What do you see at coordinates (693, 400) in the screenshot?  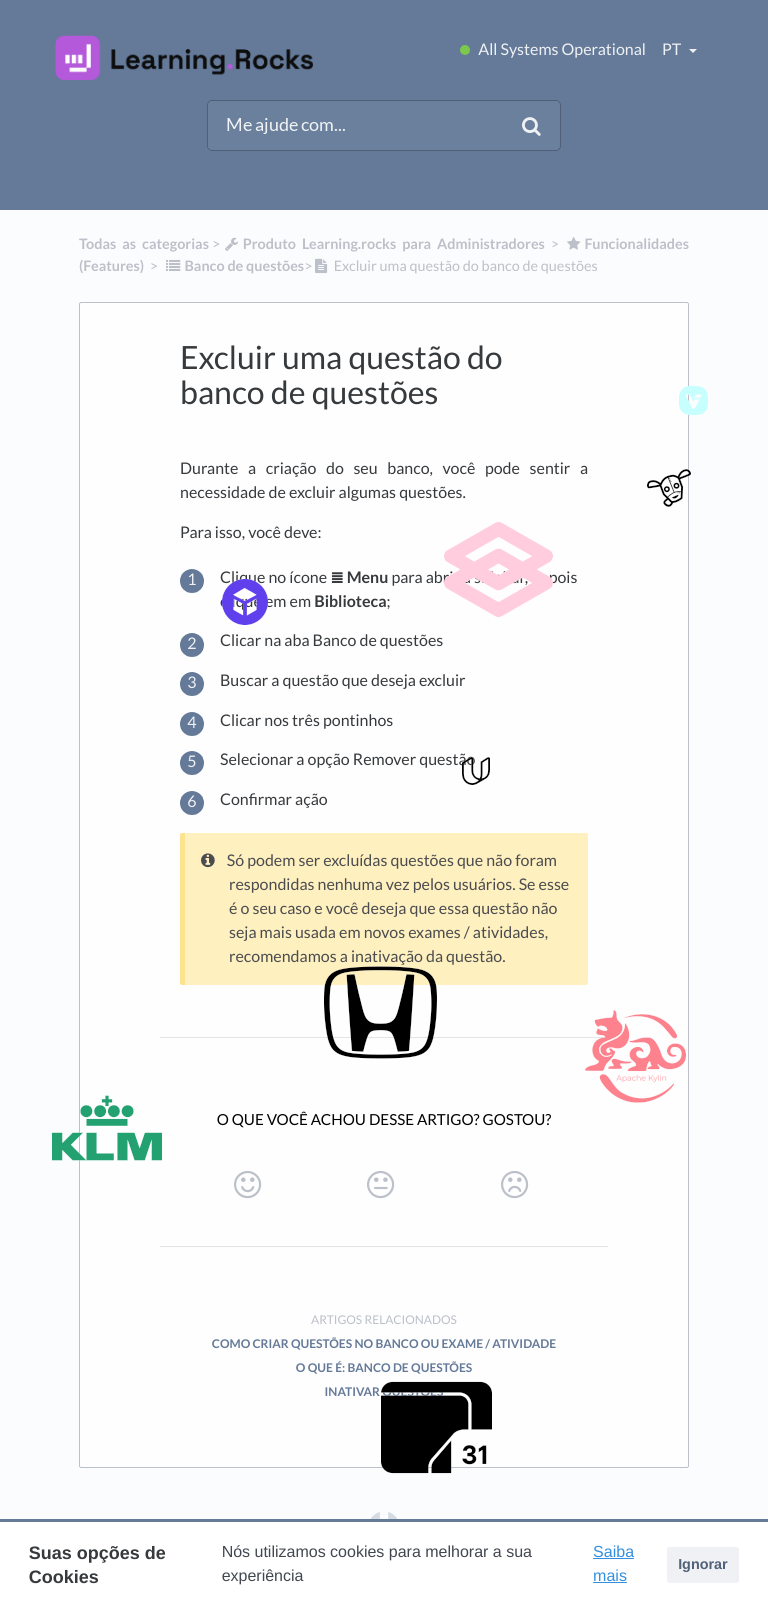 I see `verdaccio private npm registry logo` at bounding box center [693, 400].